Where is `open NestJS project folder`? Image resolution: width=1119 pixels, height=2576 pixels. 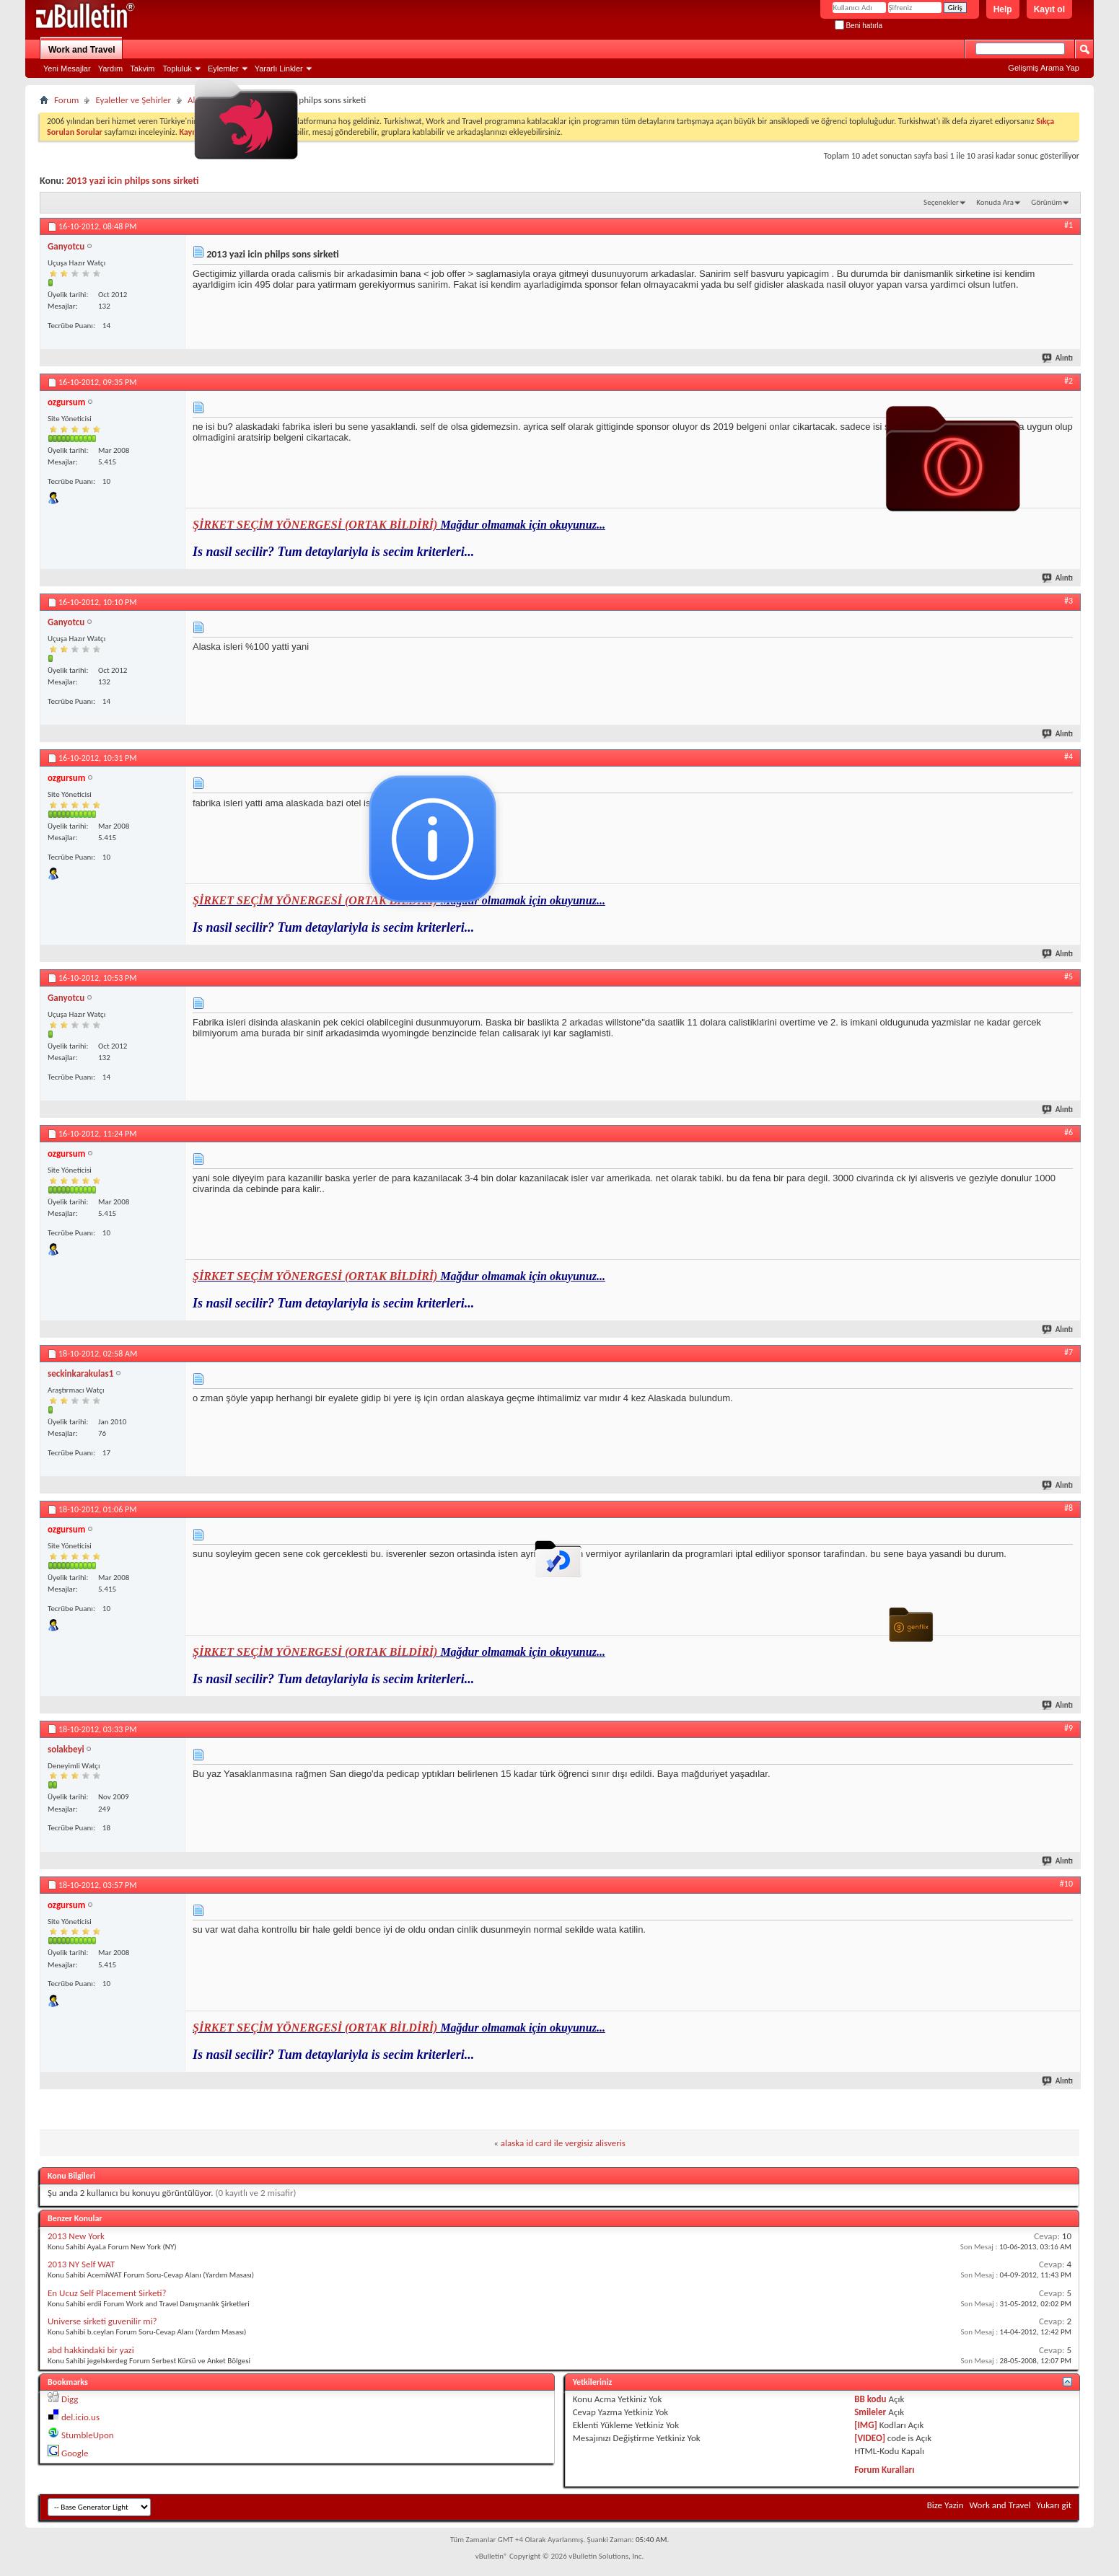
open NestJS project folder is located at coordinates (245, 121).